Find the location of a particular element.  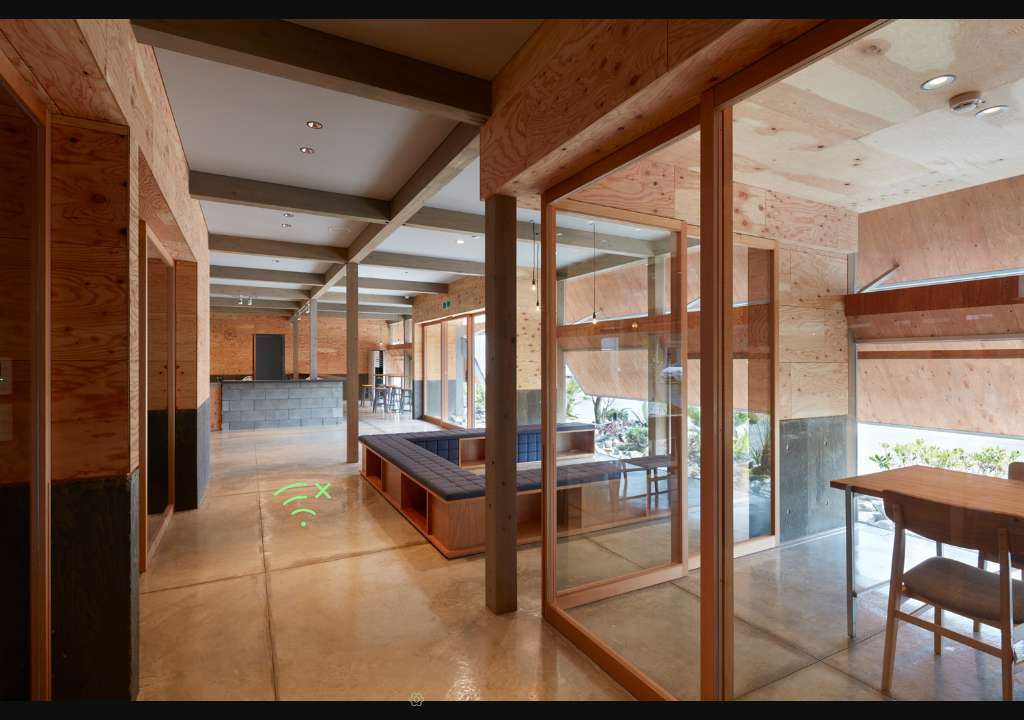

access settings or preferences is located at coordinates (416, 699).